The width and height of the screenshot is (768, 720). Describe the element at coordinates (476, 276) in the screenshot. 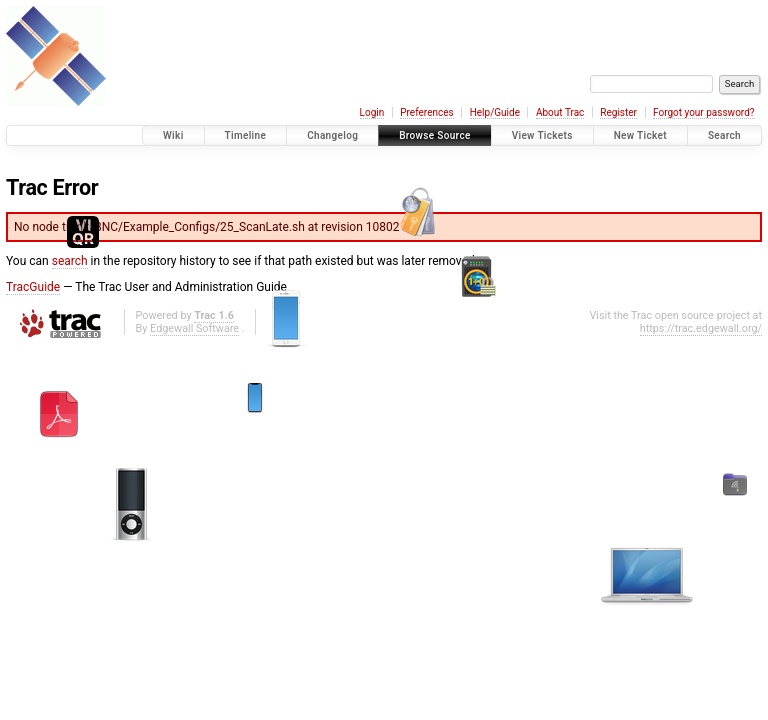

I see `locked RAID 10 storage volume` at that location.